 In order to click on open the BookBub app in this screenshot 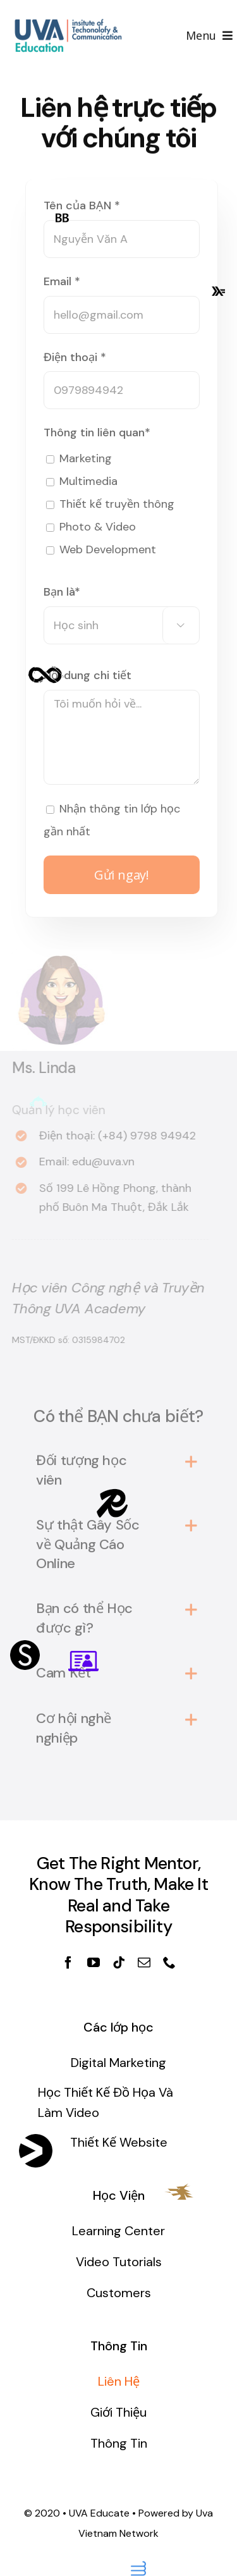, I will do `click(62, 218)`.